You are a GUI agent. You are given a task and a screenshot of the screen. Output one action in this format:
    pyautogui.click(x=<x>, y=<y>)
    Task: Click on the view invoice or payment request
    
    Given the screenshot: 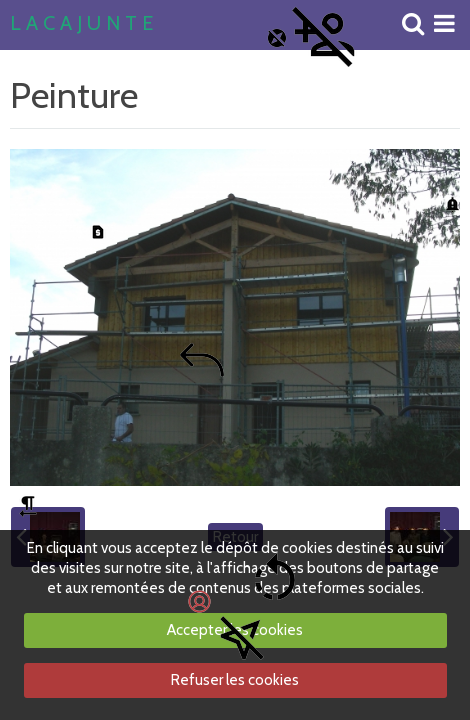 What is the action you would take?
    pyautogui.click(x=98, y=232)
    